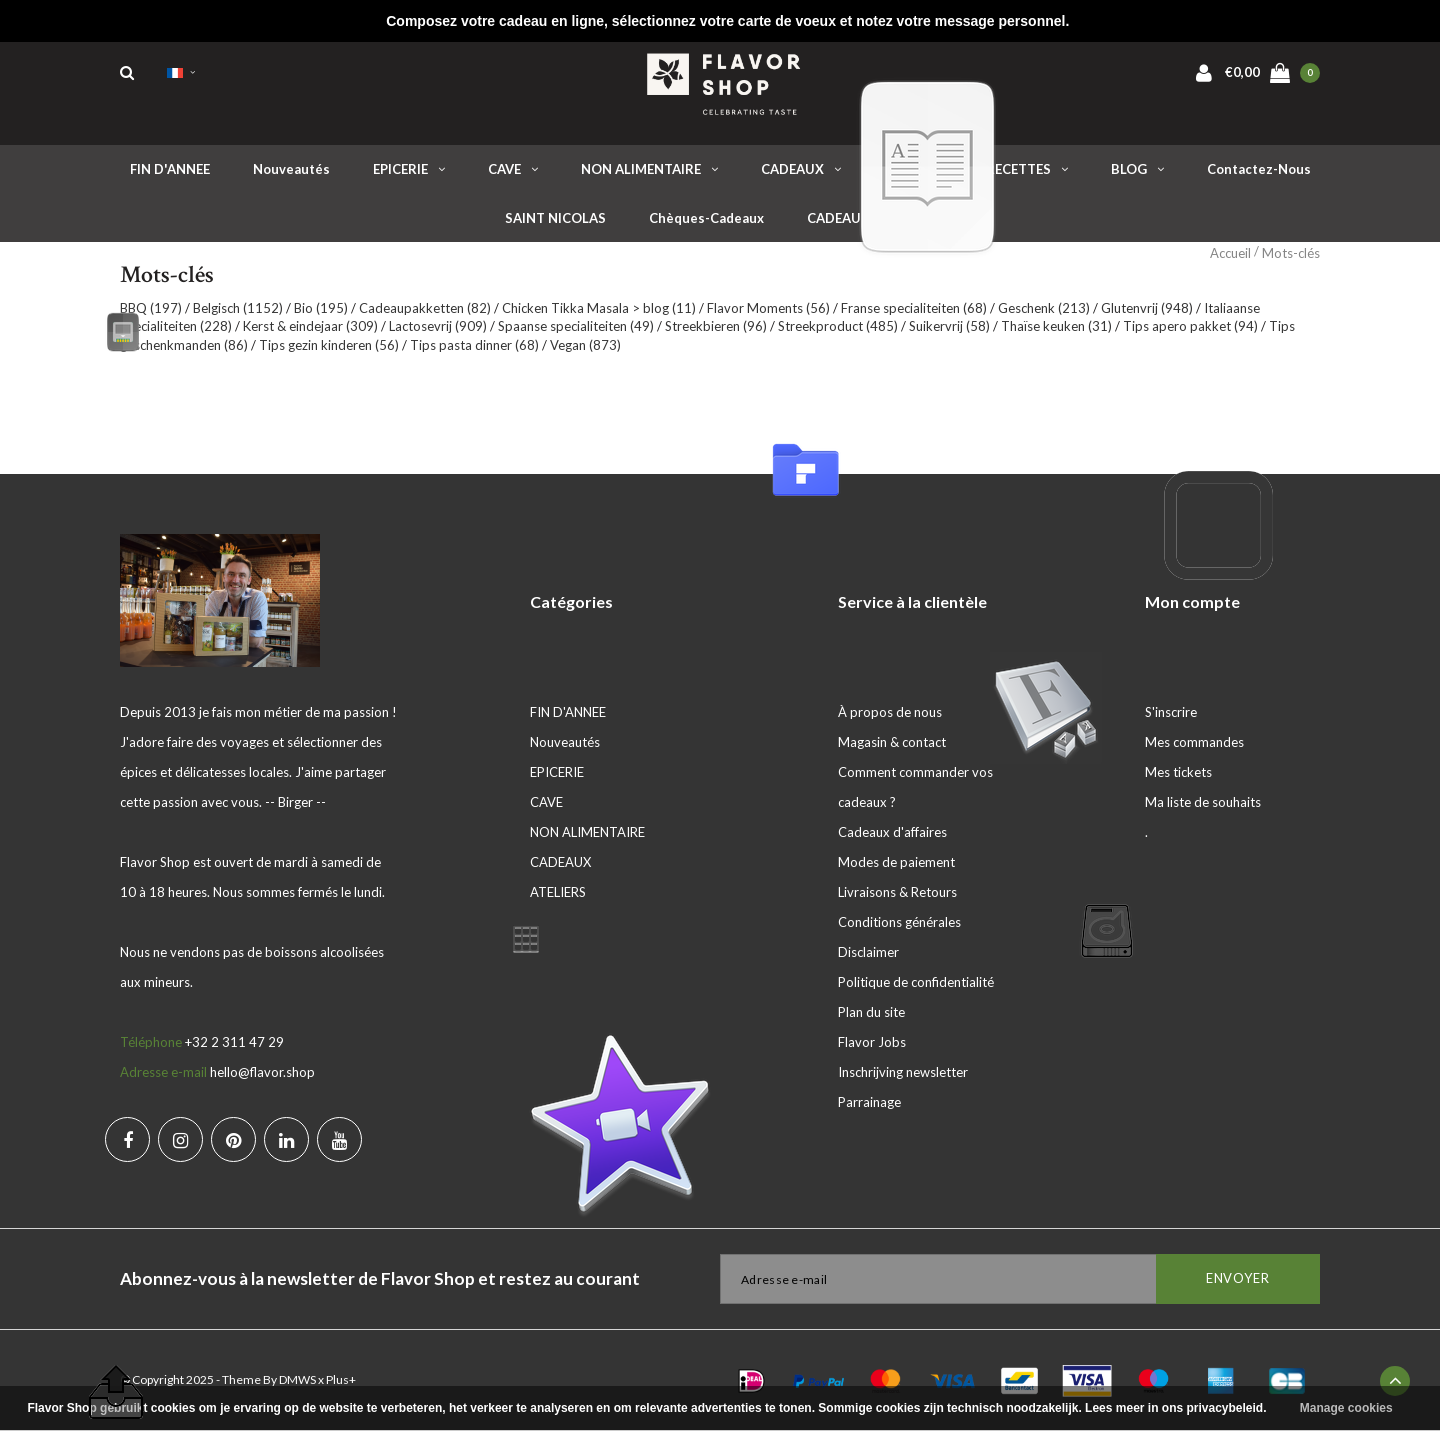 The image size is (1440, 1431). Describe the element at coordinates (805, 471) in the screenshot. I see `open wondershare pdfreader documents folder` at that location.